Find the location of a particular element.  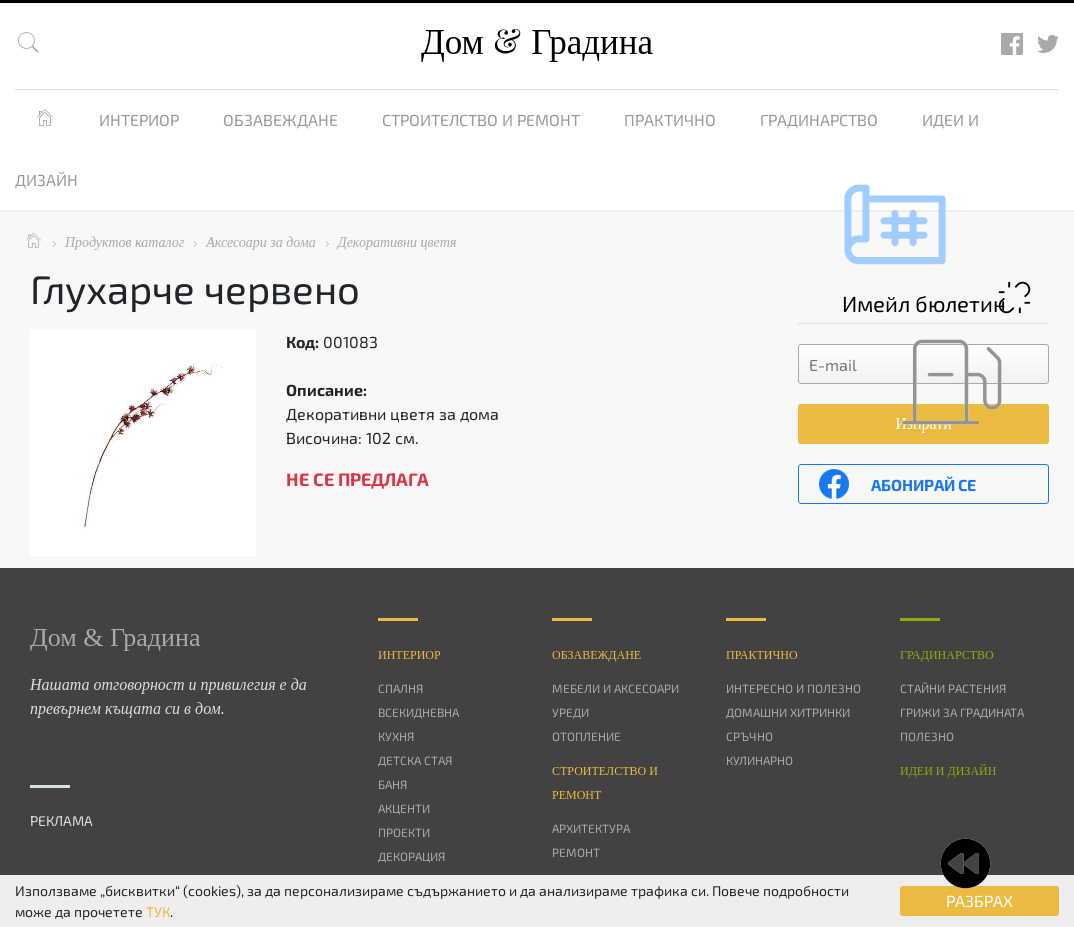

view project blueprints or technical plans is located at coordinates (895, 228).